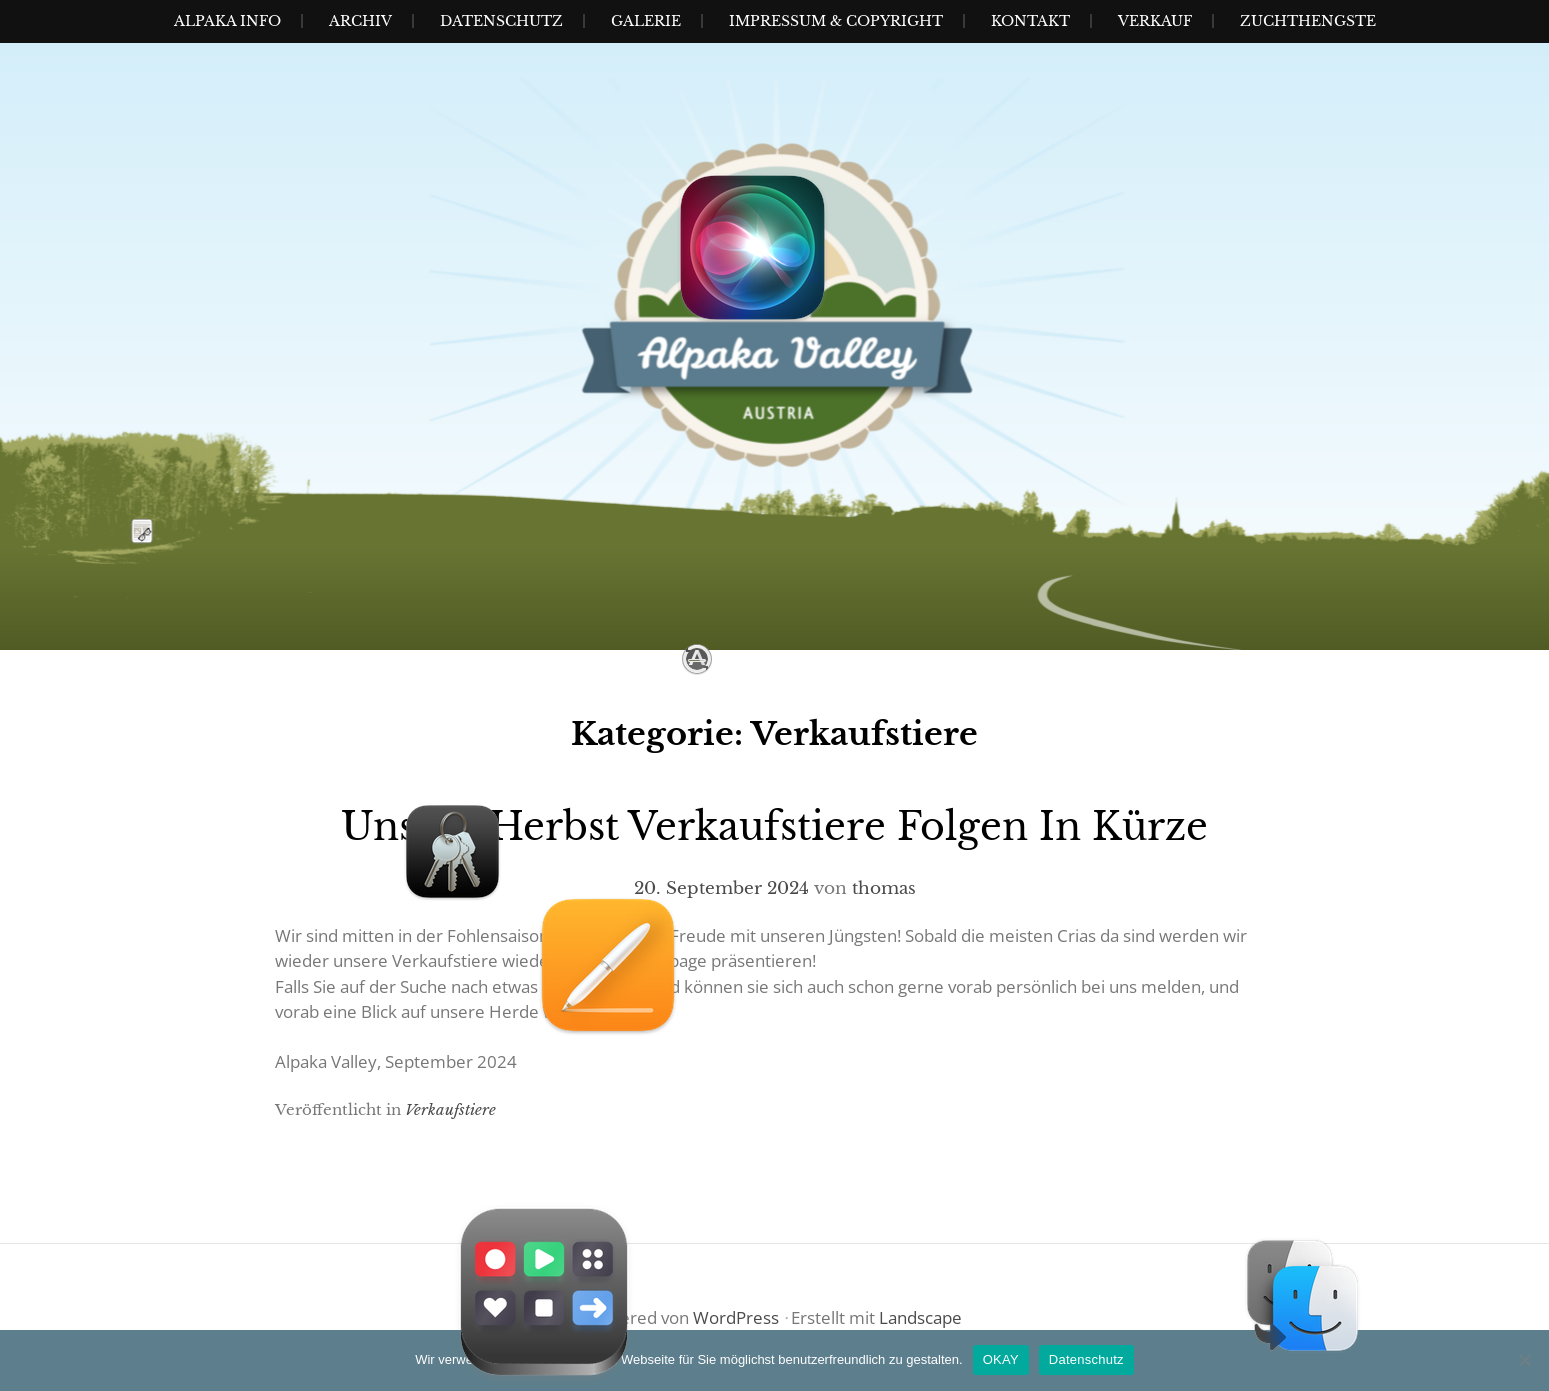 This screenshot has height=1391, width=1549. What do you see at coordinates (608, 965) in the screenshot?
I see `open Apple Pages document editor` at bounding box center [608, 965].